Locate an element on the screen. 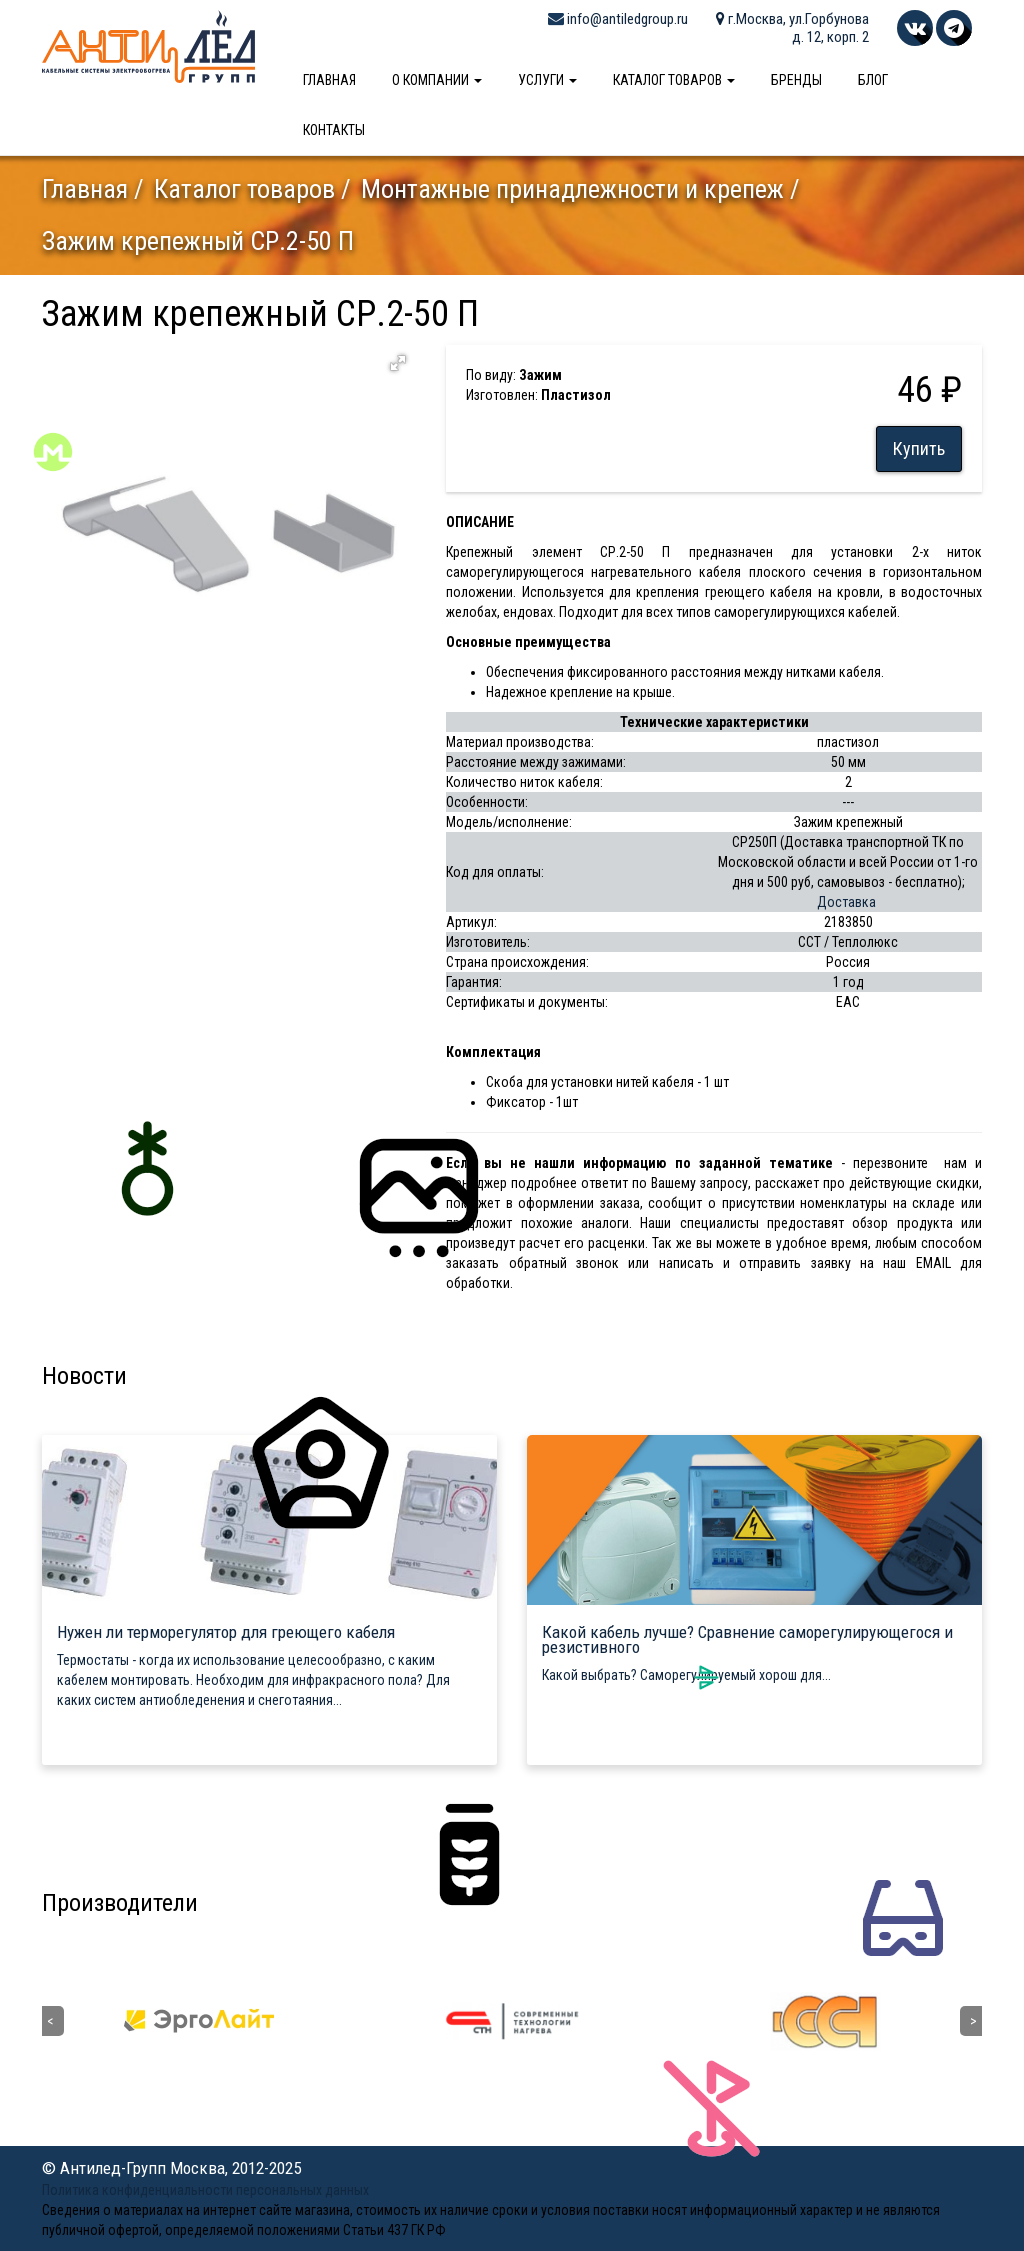 This screenshot has height=2251, width=1024. view monero cryptocurrency balance is located at coordinates (53, 452).